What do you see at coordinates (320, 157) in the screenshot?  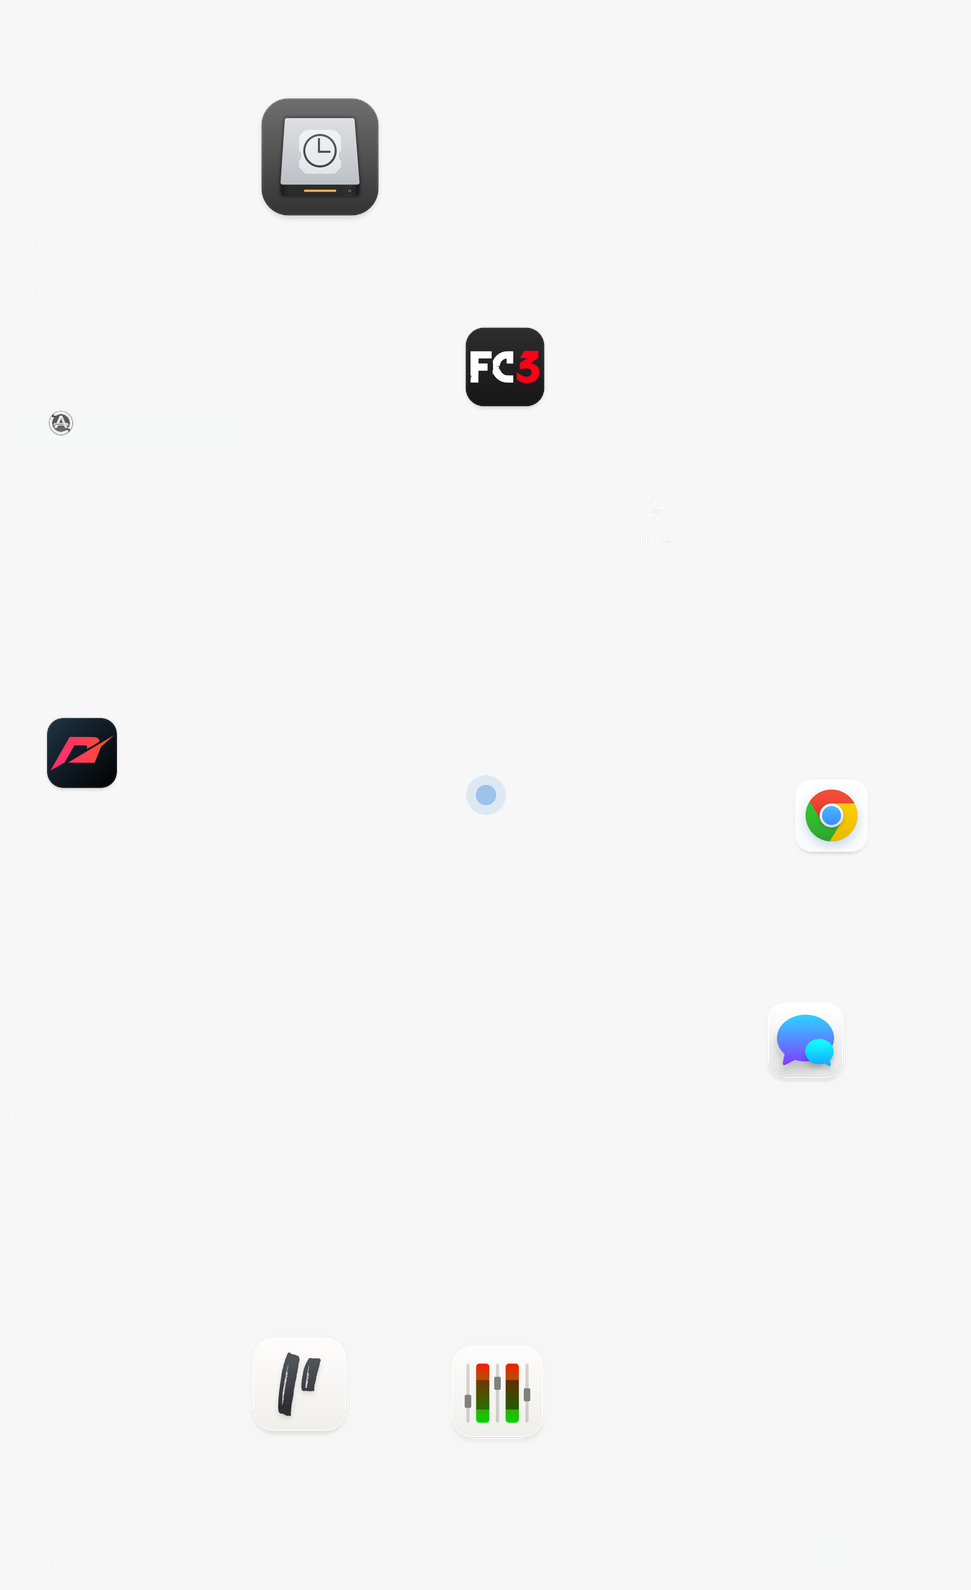 I see `open system backup preferences` at bounding box center [320, 157].